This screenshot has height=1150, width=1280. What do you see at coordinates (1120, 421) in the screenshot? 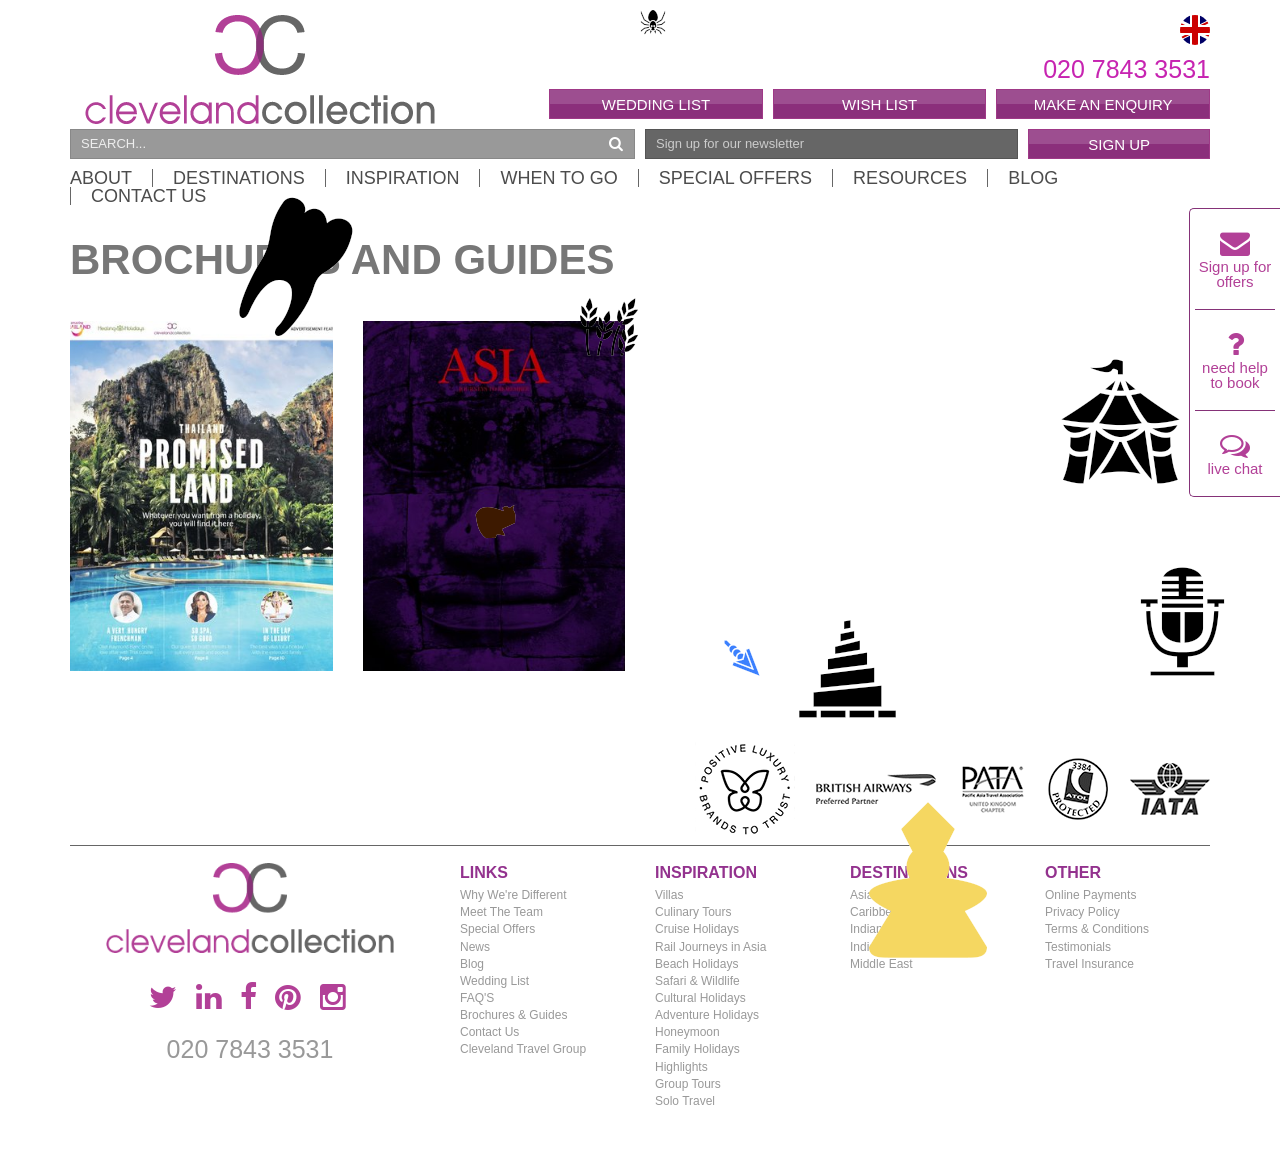
I see `access medieval or festival-themed game content` at bounding box center [1120, 421].